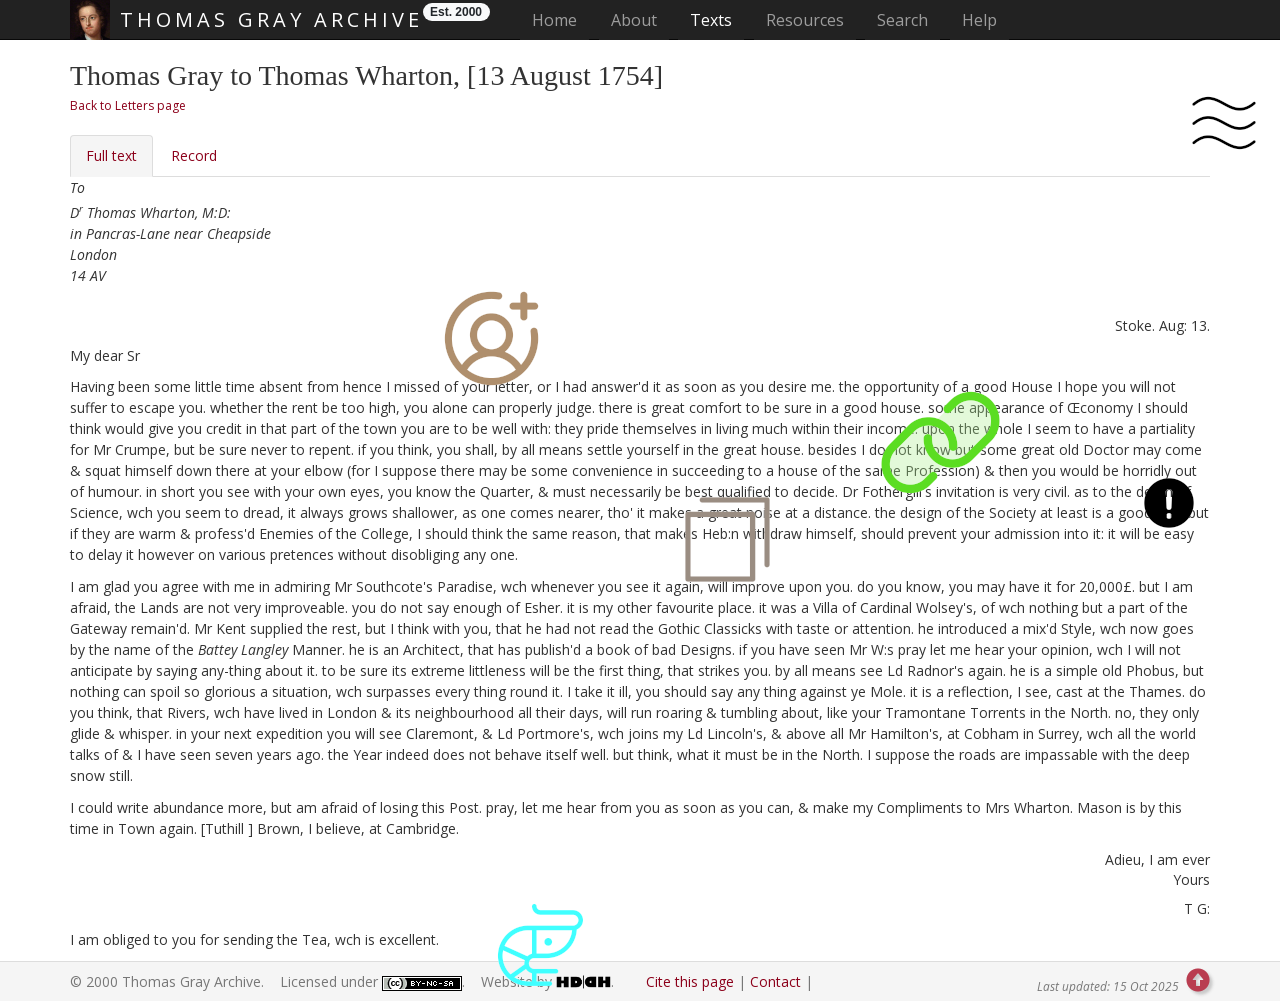 This screenshot has width=1280, height=1001. What do you see at coordinates (1224, 123) in the screenshot?
I see `indicates water or aquatic features` at bounding box center [1224, 123].